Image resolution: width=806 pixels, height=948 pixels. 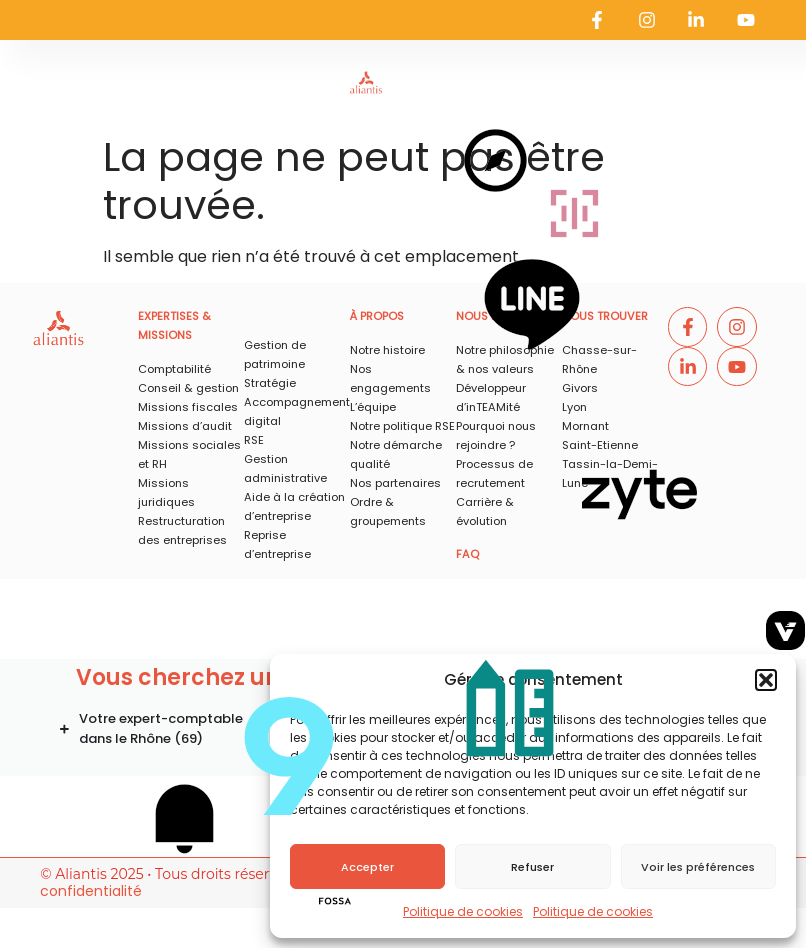 I want to click on Zyte company logo, so click(x=639, y=494).